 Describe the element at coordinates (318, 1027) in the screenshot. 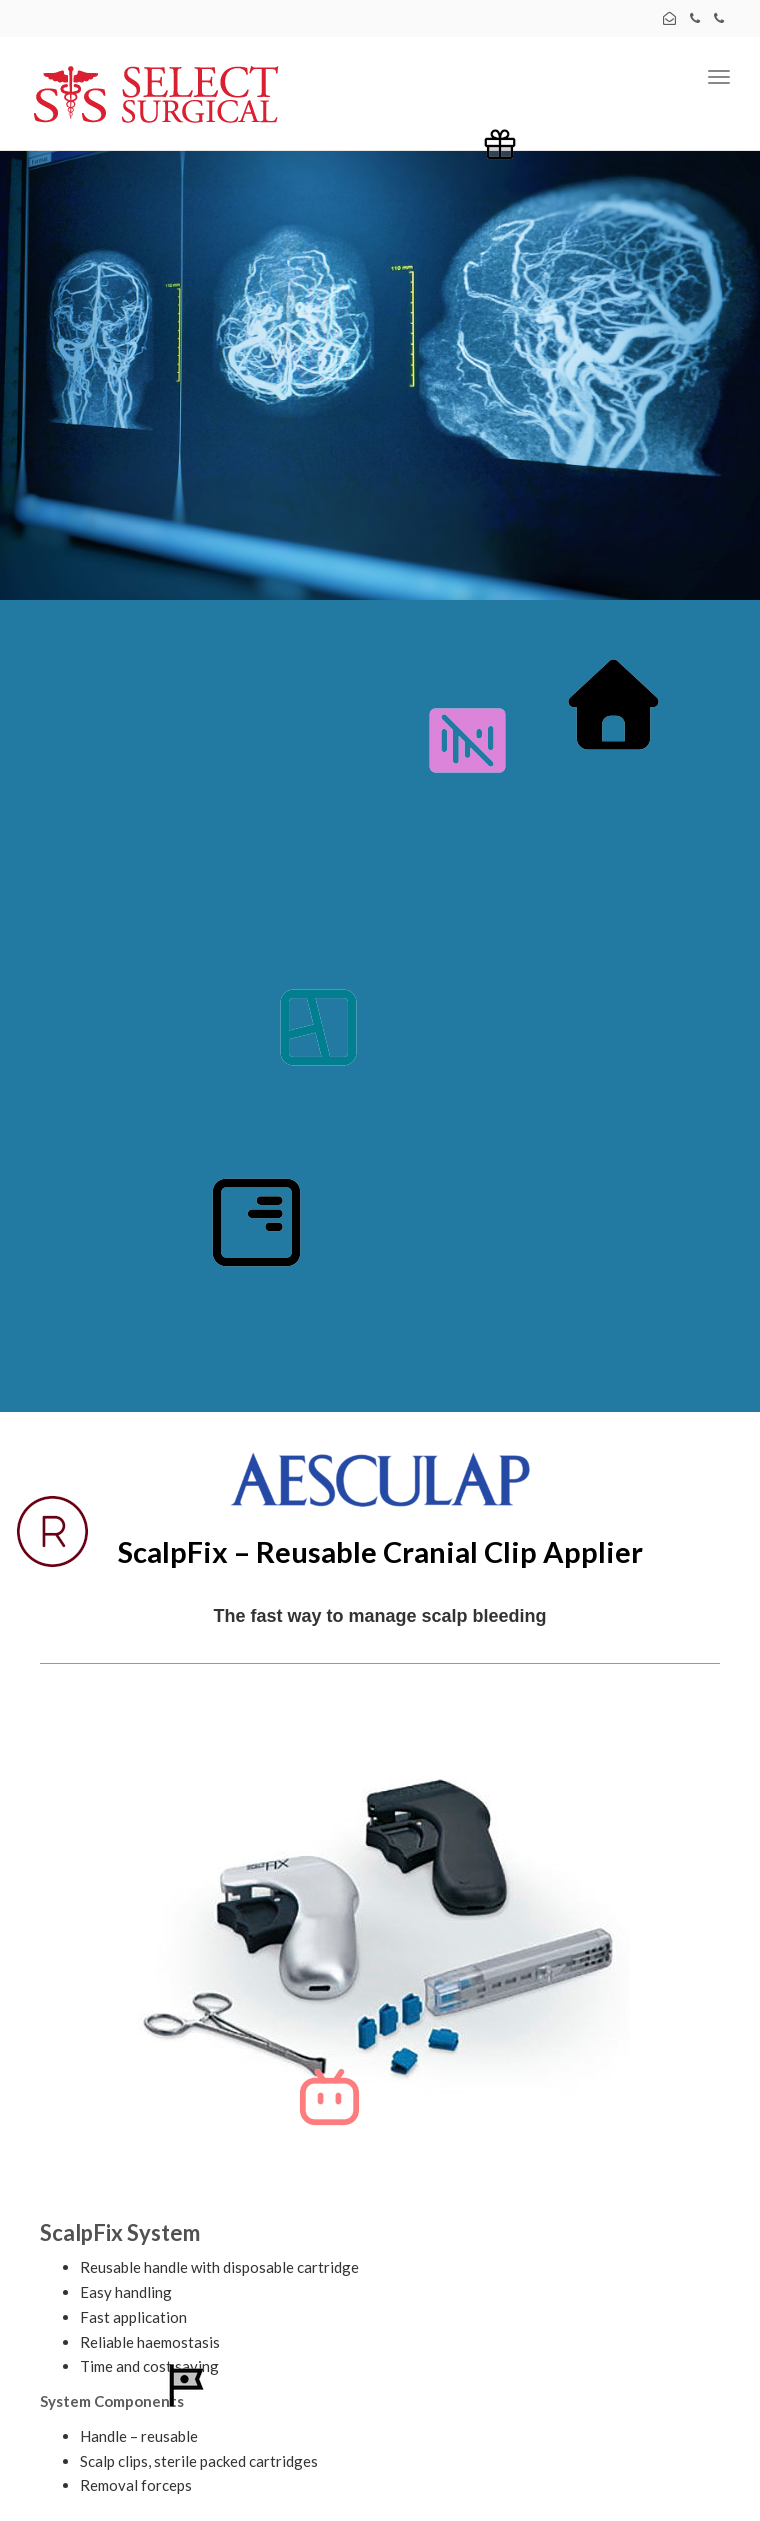

I see `switch to collage layout view` at that location.